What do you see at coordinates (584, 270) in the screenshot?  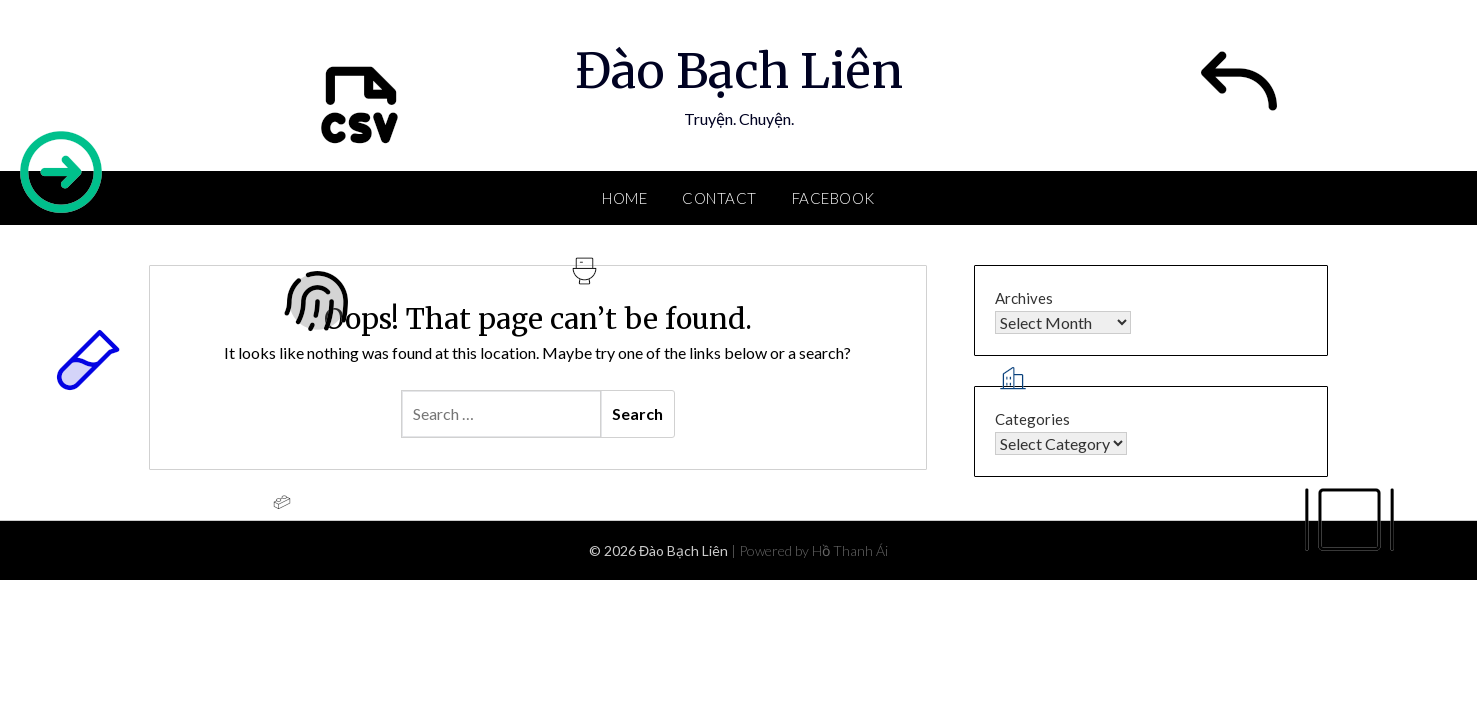 I see `locate nearby restrooms` at bounding box center [584, 270].